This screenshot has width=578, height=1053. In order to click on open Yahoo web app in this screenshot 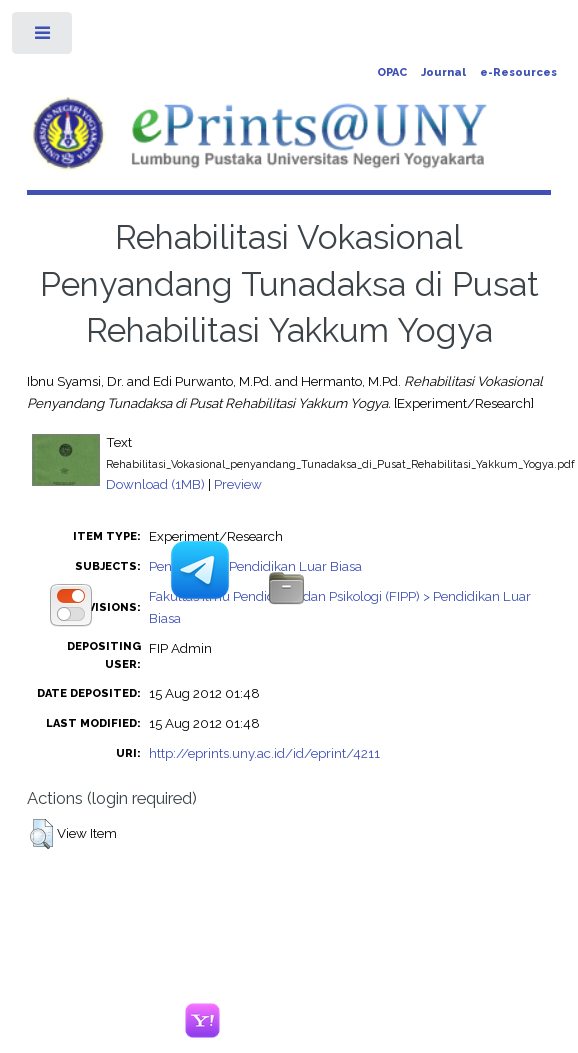, I will do `click(202, 1020)`.